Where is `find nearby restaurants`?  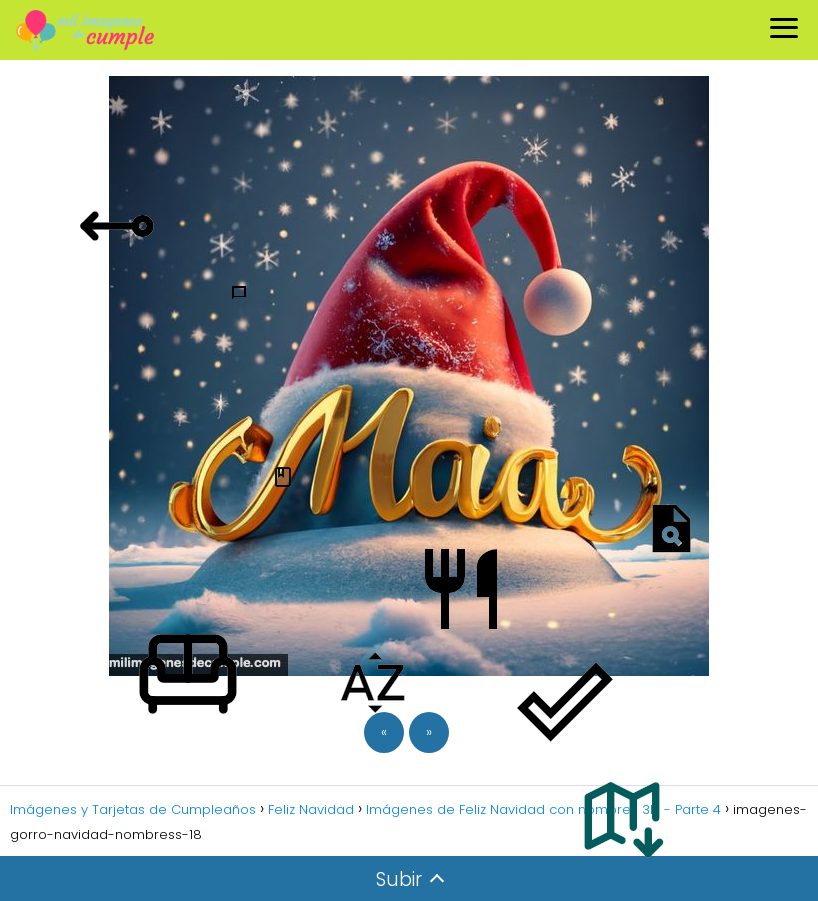 find nearby restaurants is located at coordinates (461, 589).